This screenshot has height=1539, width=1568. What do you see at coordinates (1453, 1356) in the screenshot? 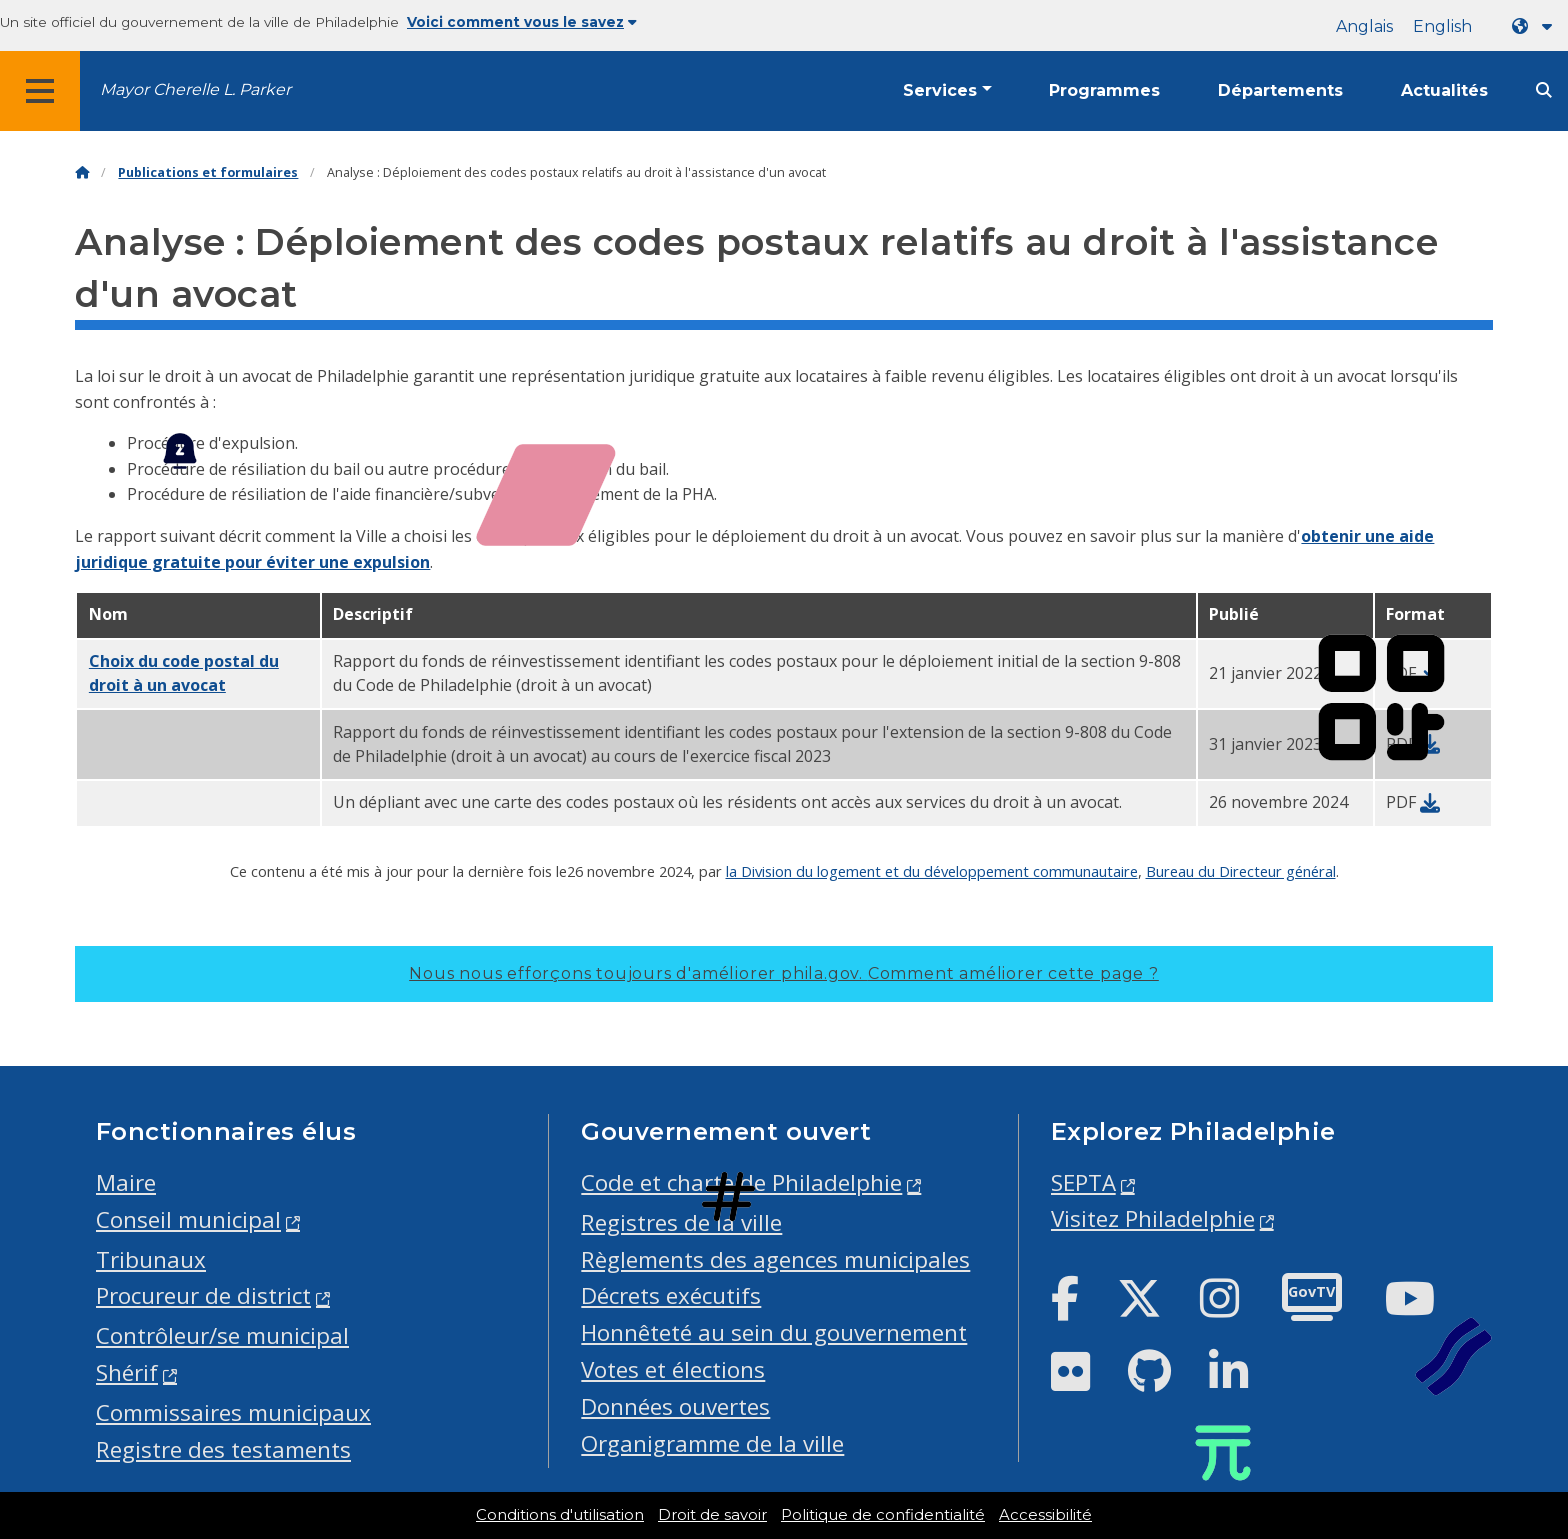
I see `indicates bacon or breakfast food option` at bounding box center [1453, 1356].